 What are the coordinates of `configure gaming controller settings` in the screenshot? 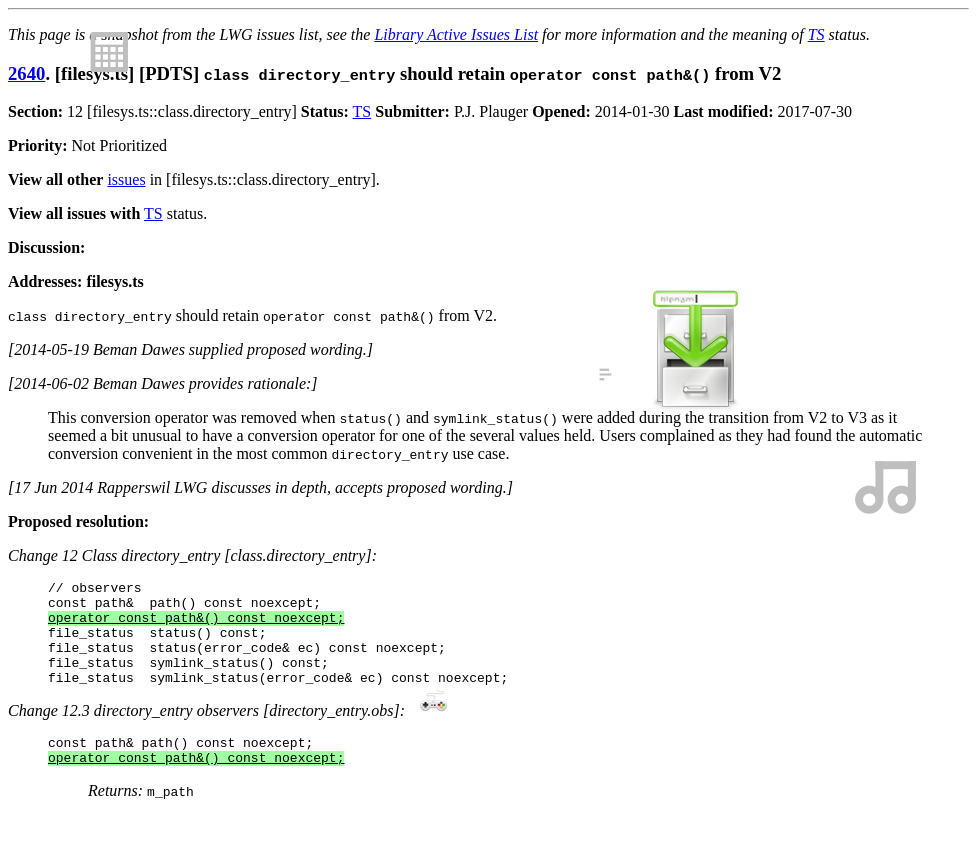 It's located at (433, 699).